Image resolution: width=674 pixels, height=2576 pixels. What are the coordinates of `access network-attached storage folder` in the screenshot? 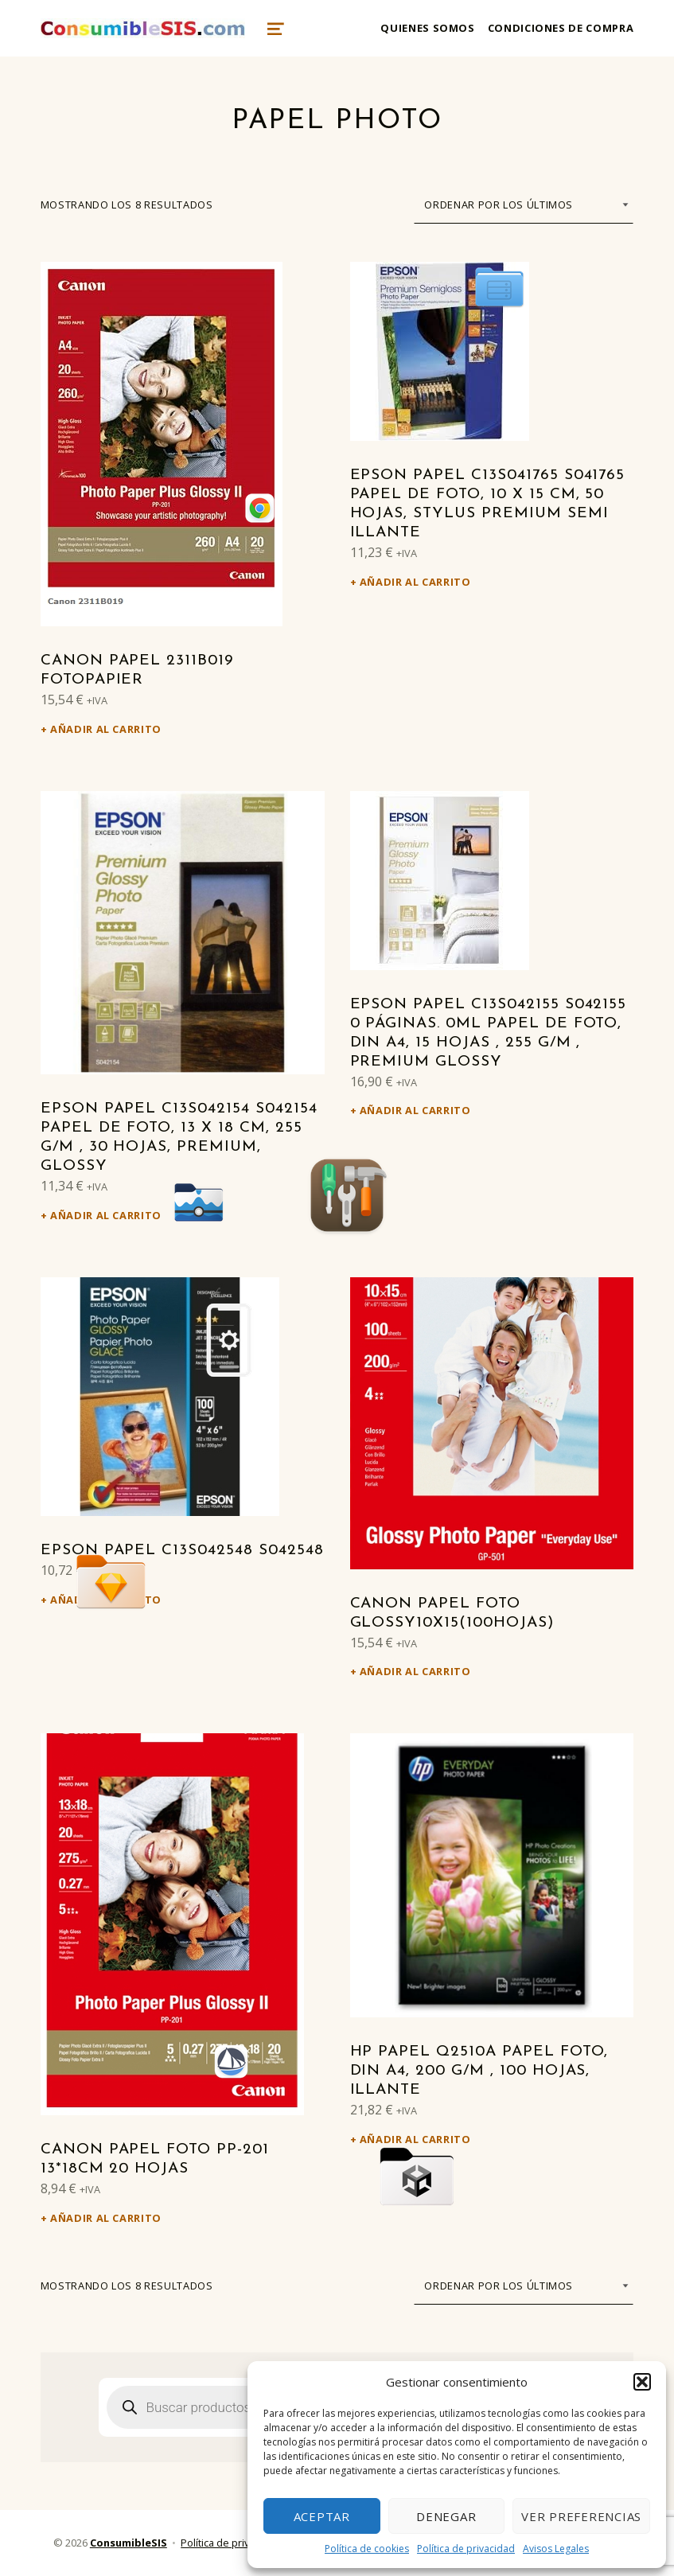 It's located at (499, 286).